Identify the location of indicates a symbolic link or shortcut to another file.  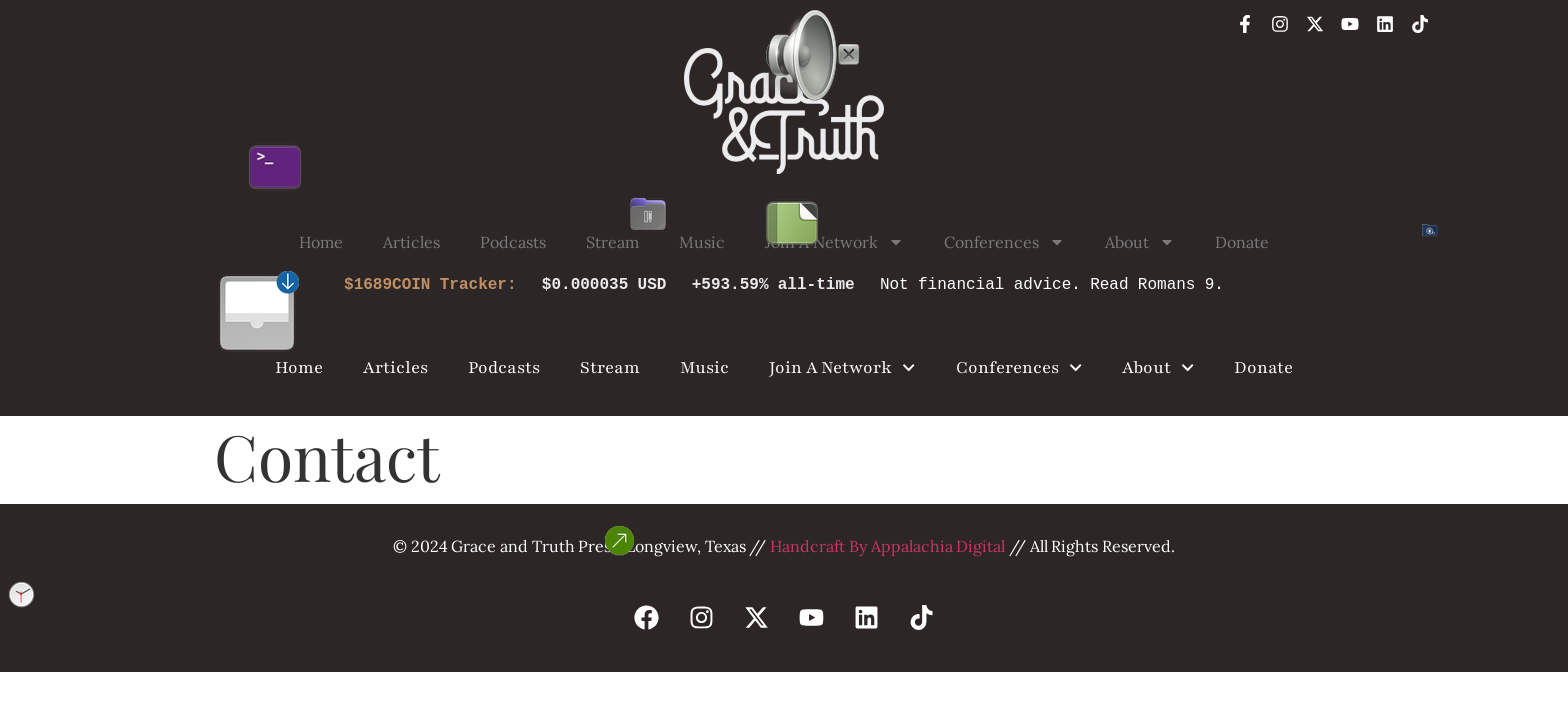
(619, 540).